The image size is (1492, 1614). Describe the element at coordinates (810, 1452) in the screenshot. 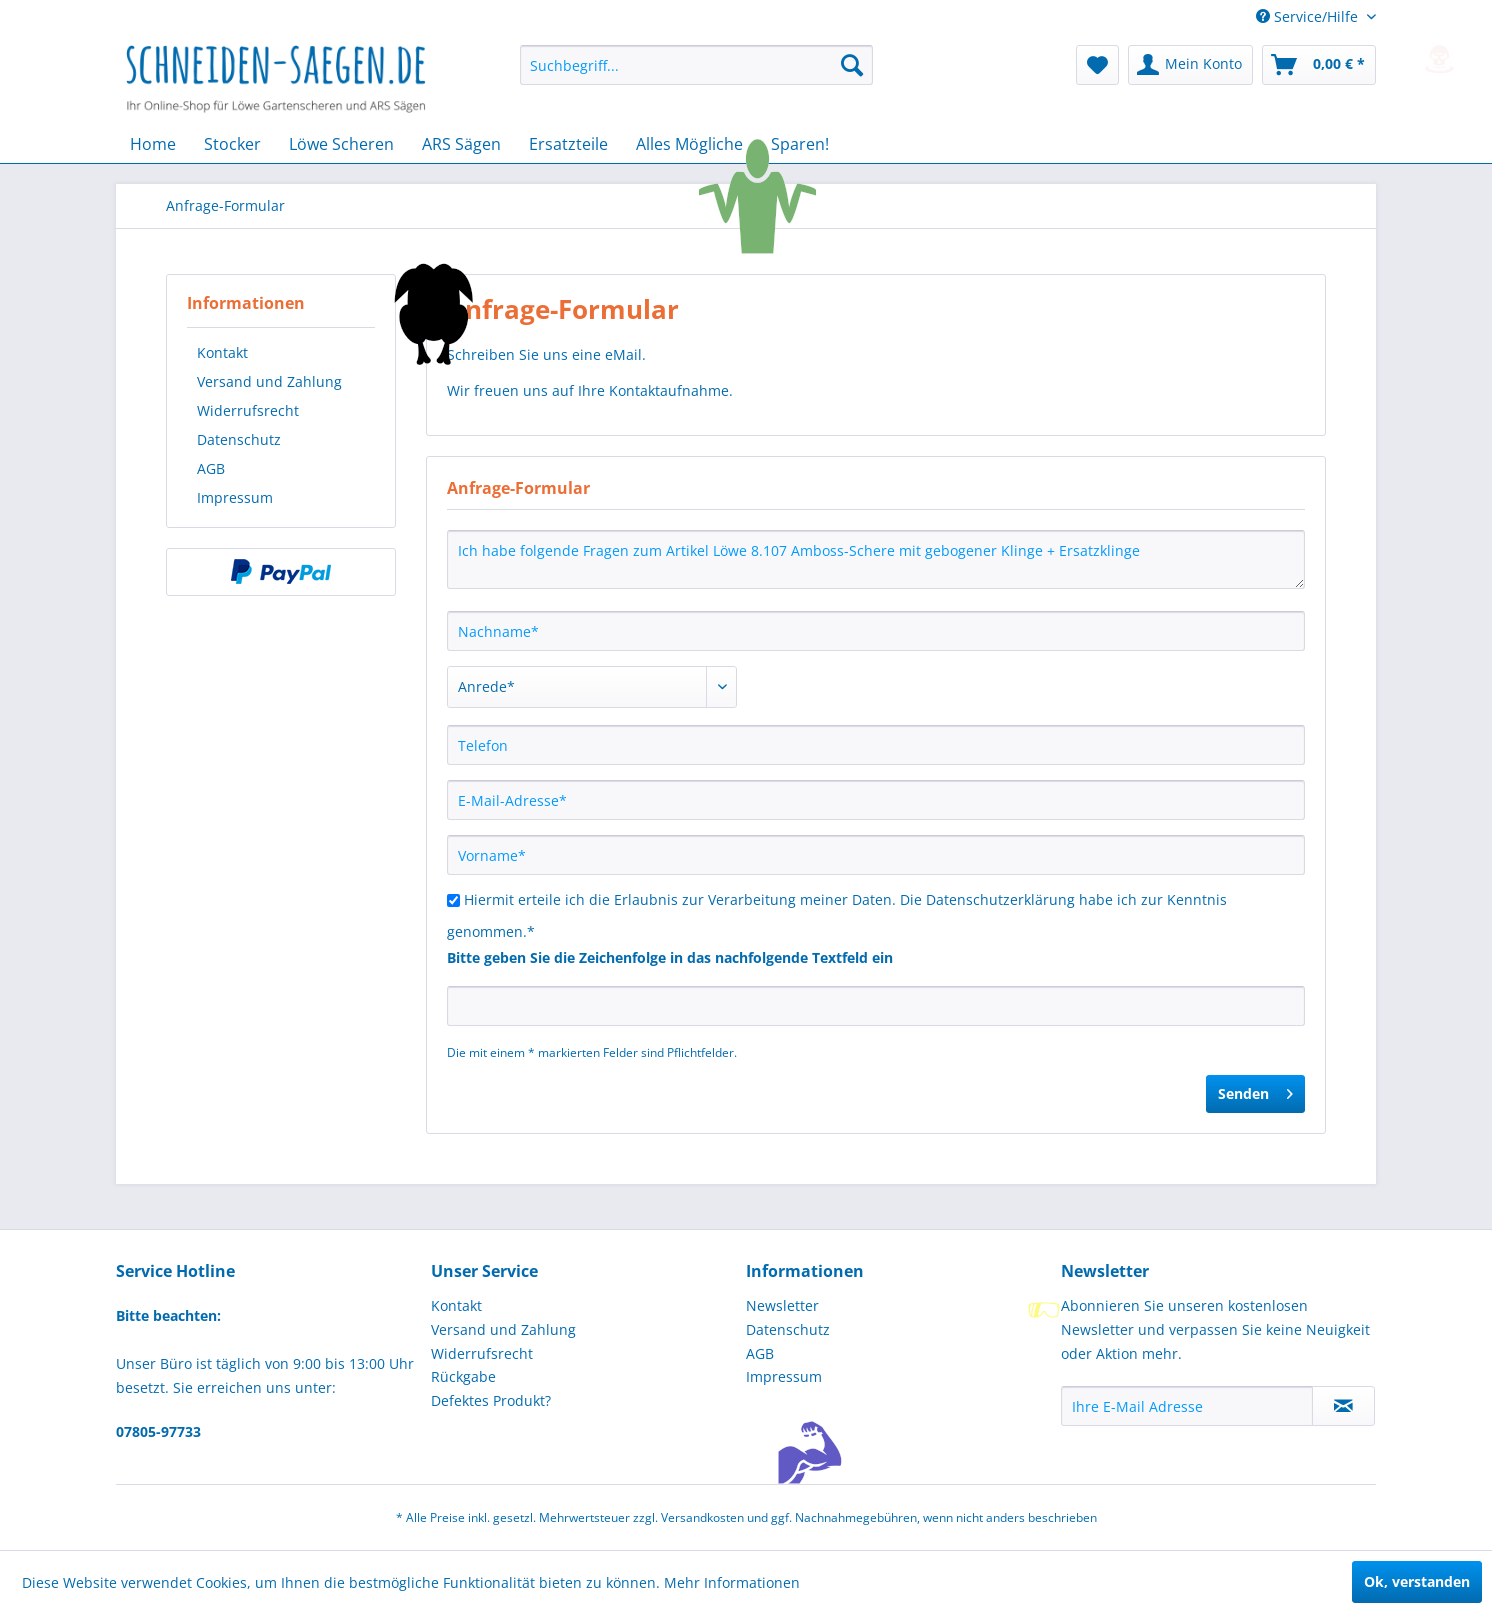

I see `view strength or fitness stats` at that location.